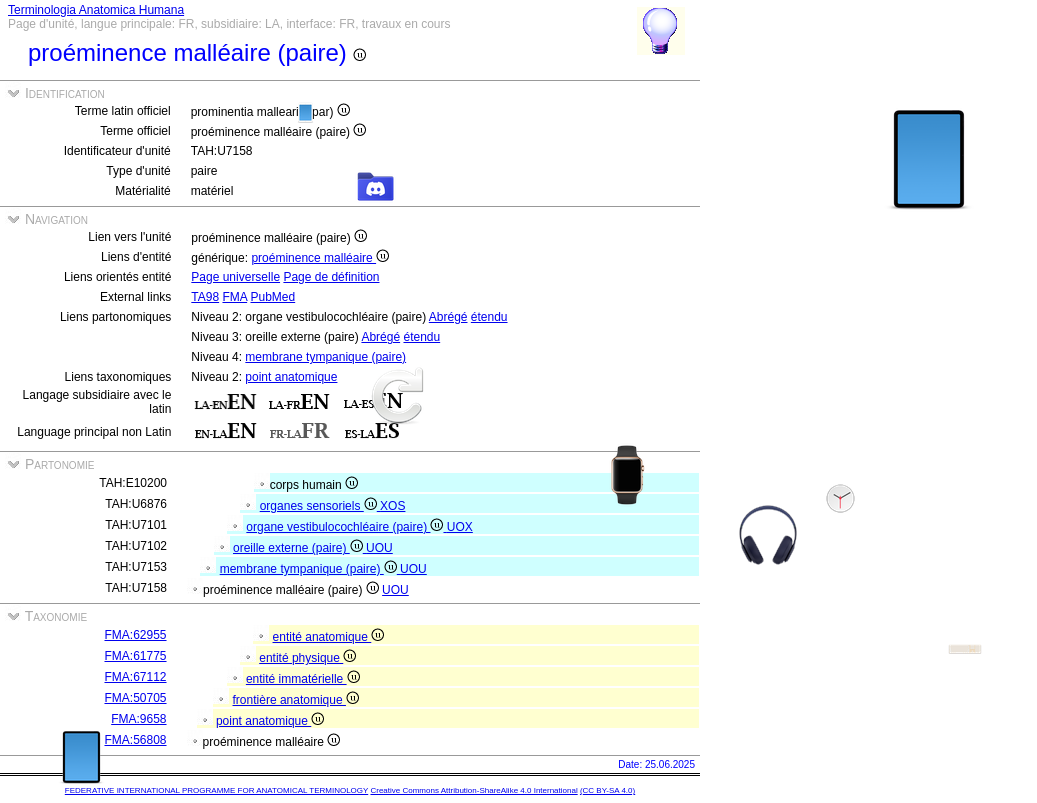 This screenshot has width=1037, height=803. Describe the element at coordinates (840, 498) in the screenshot. I see `access recently opened files and folders` at that location.